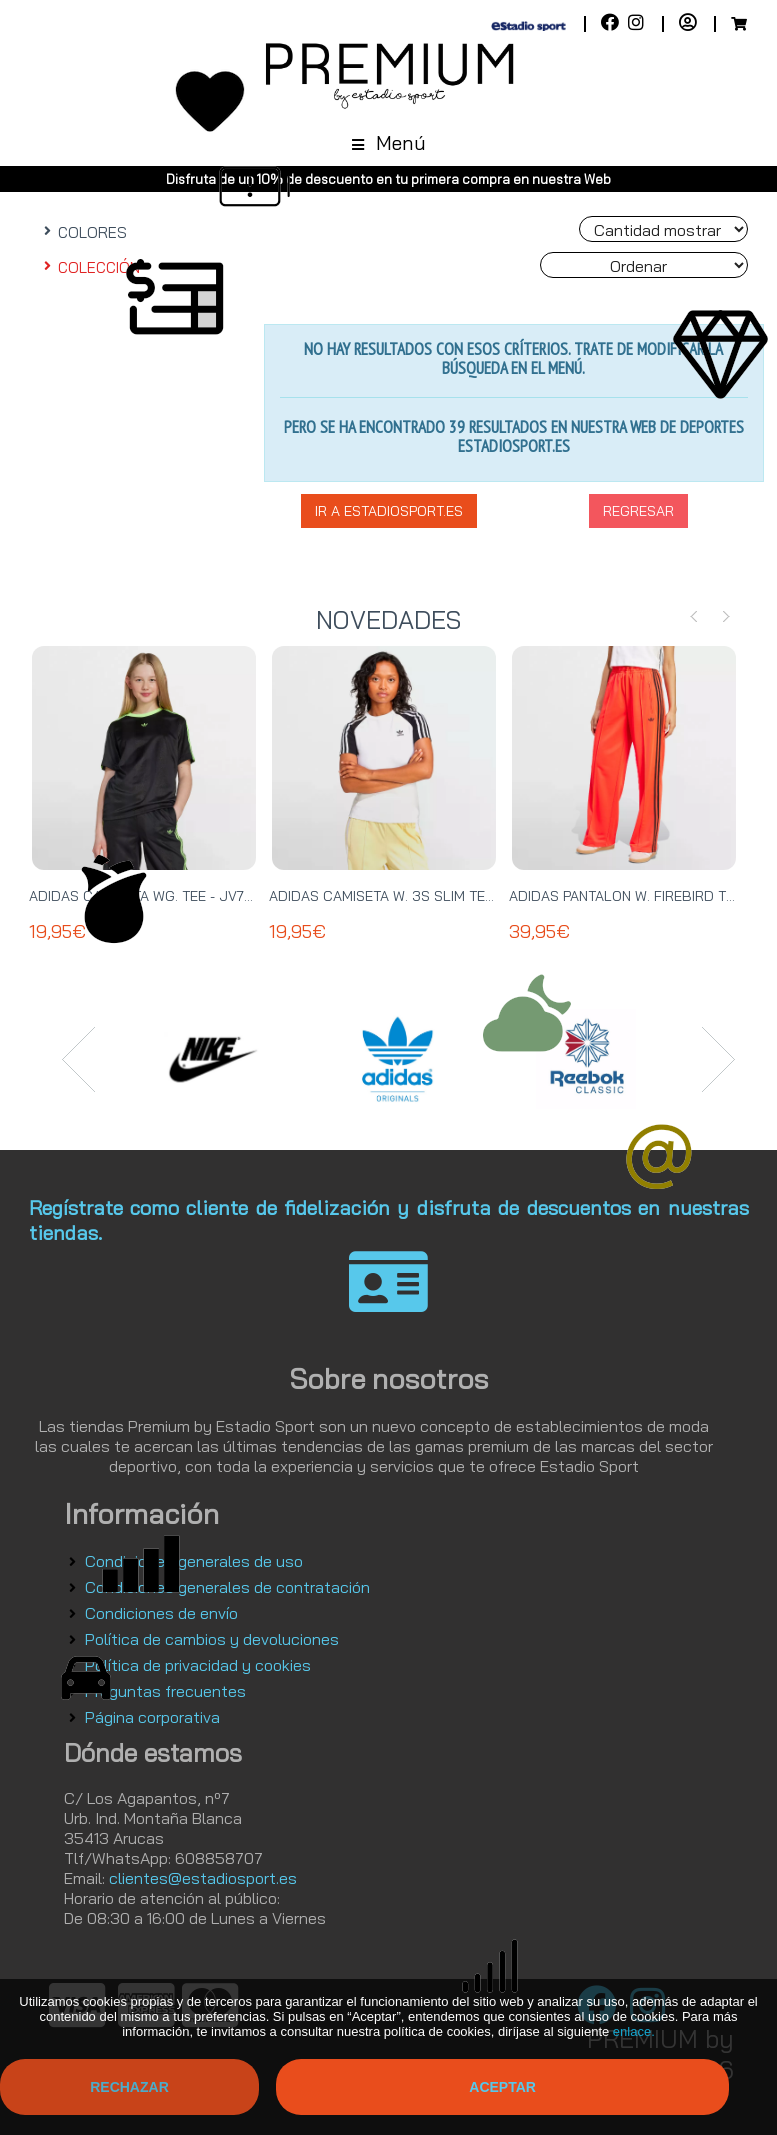  I want to click on access vehicle or driving settings, so click(86, 1678).